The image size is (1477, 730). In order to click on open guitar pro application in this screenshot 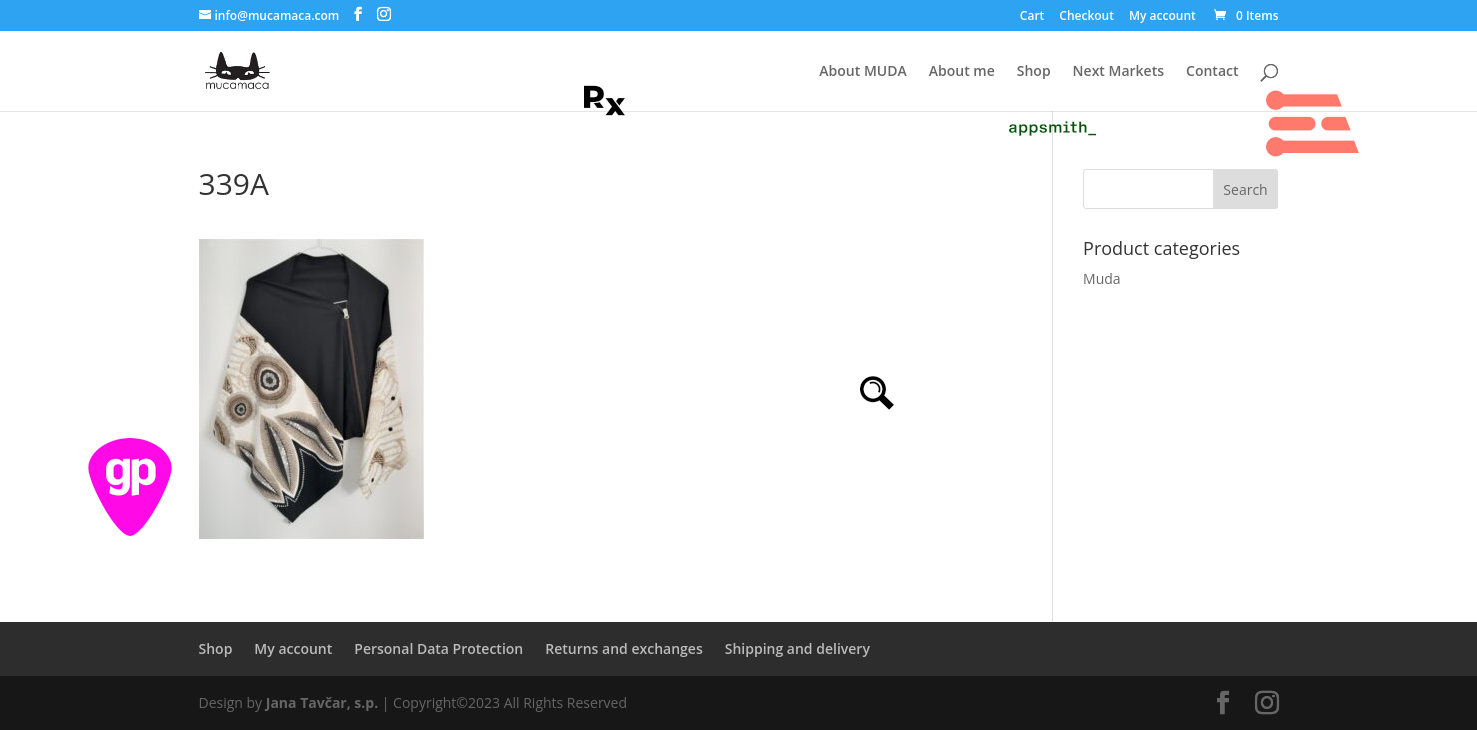, I will do `click(130, 487)`.